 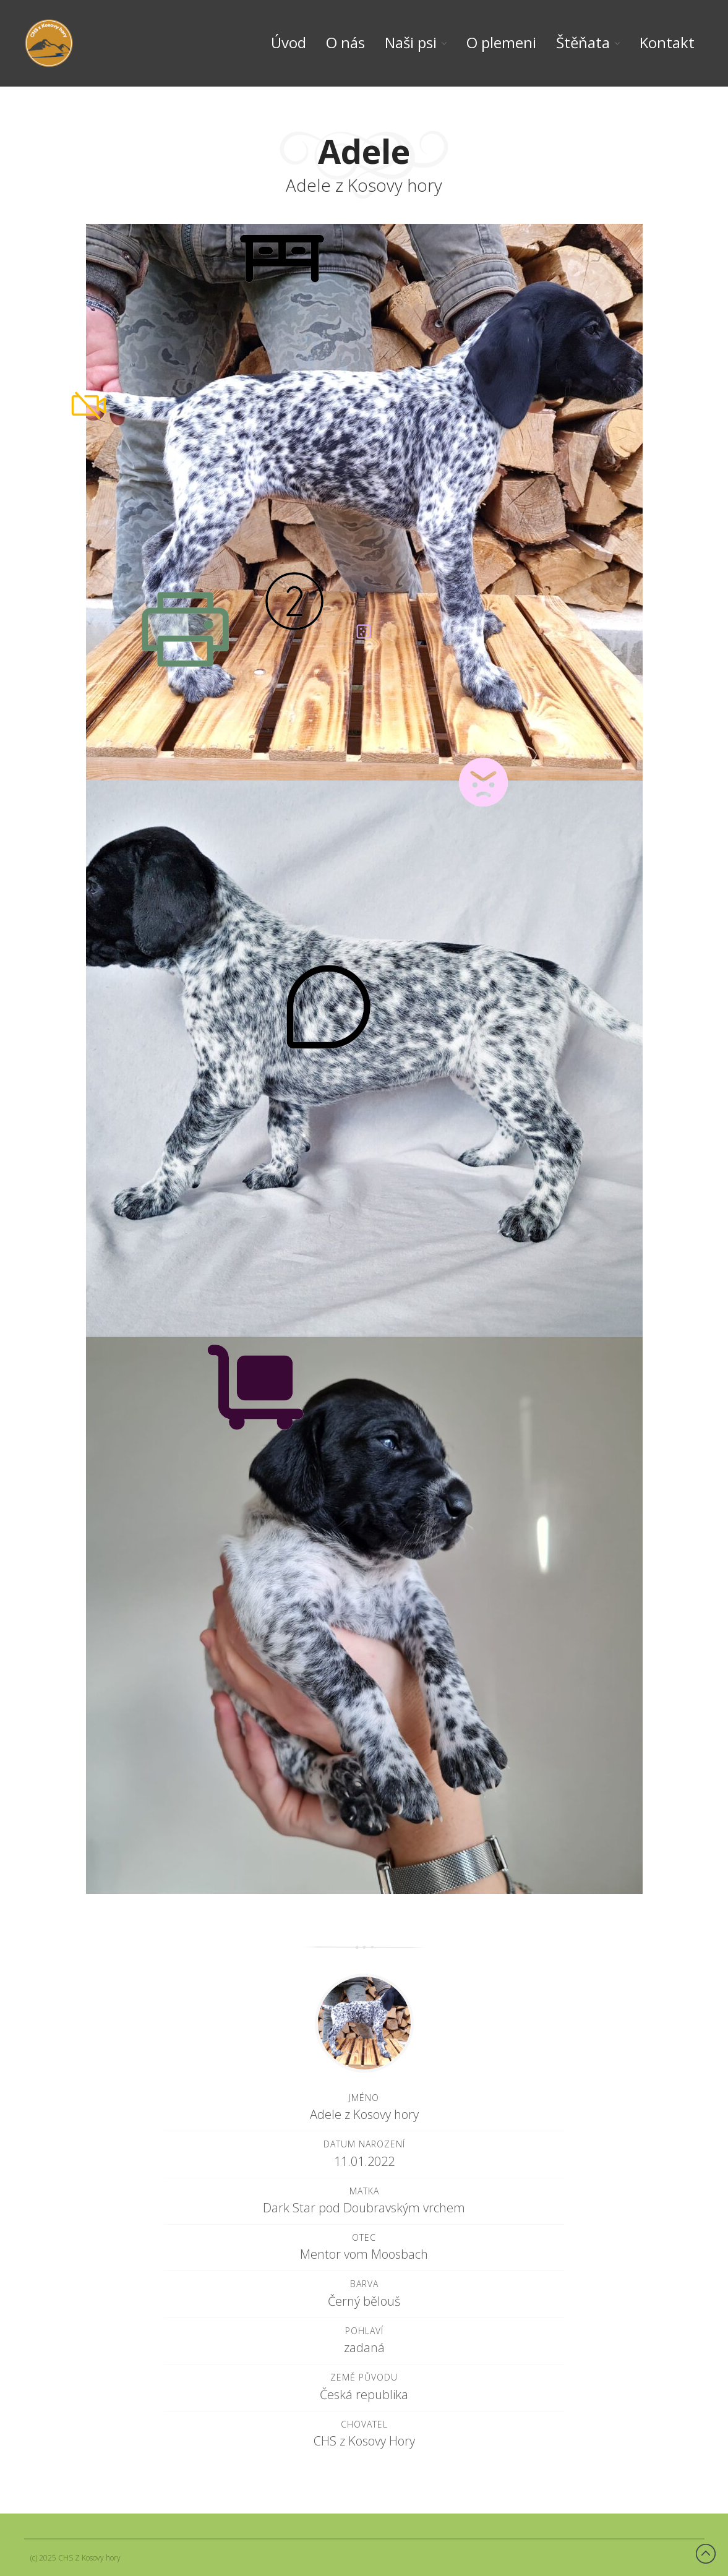 I want to click on indicate angry or frustrated reaction, so click(x=483, y=782).